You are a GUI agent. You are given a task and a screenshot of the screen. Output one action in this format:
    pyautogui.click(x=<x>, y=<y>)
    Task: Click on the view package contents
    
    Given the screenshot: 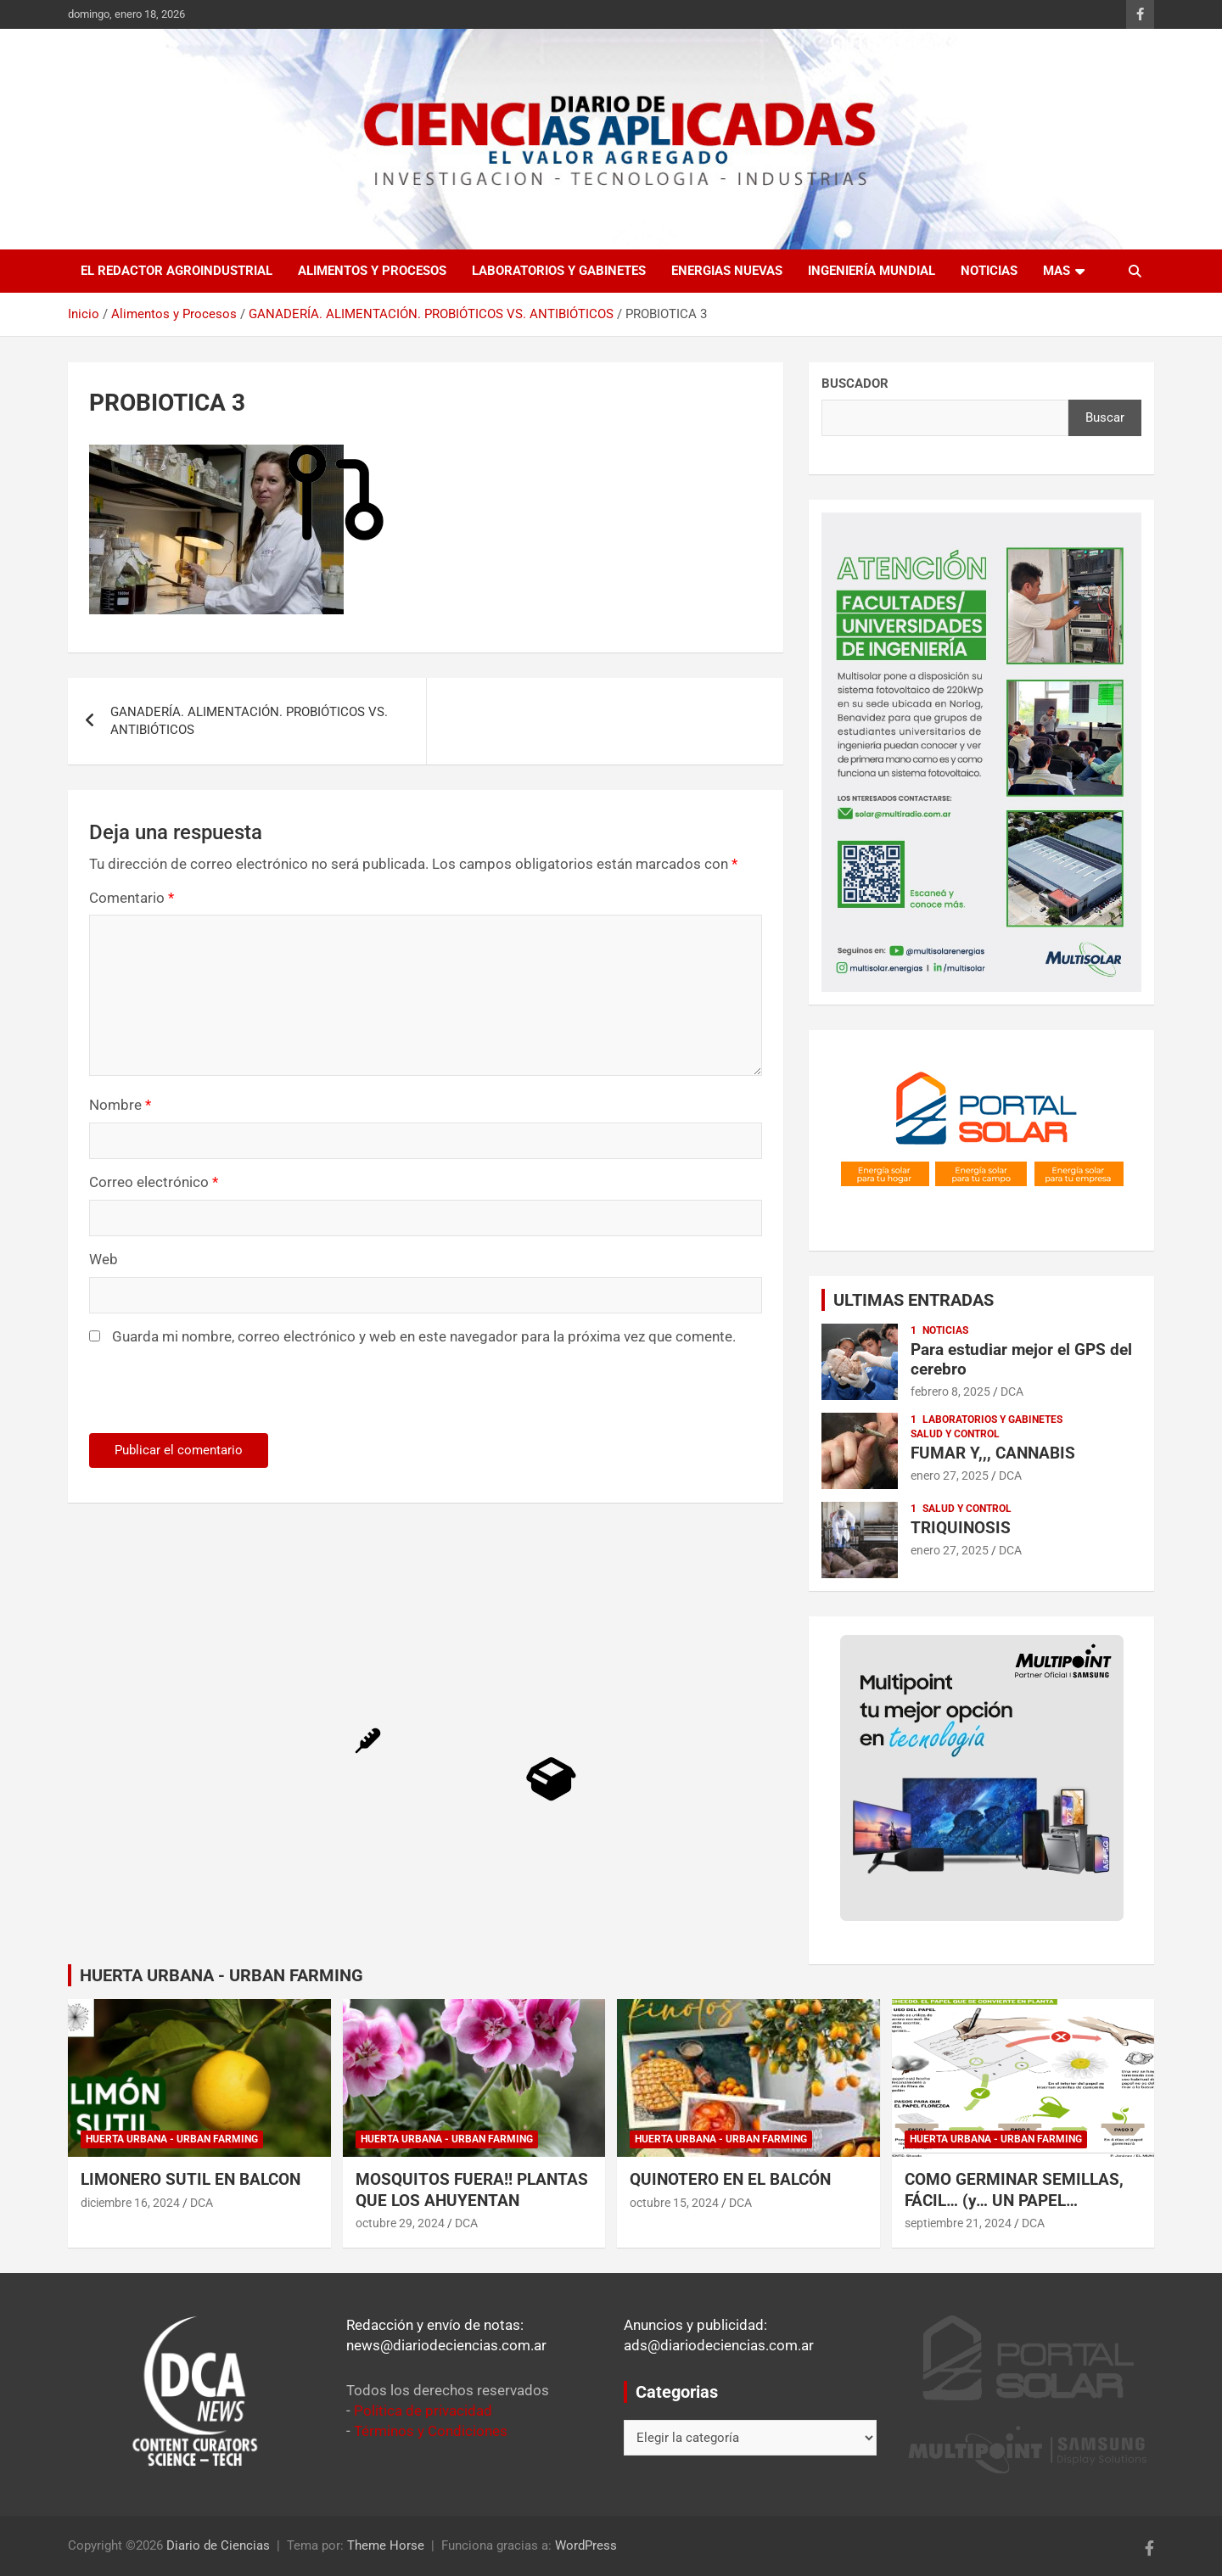 What is the action you would take?
    pyautogui.click(x=551, y=1778)
    